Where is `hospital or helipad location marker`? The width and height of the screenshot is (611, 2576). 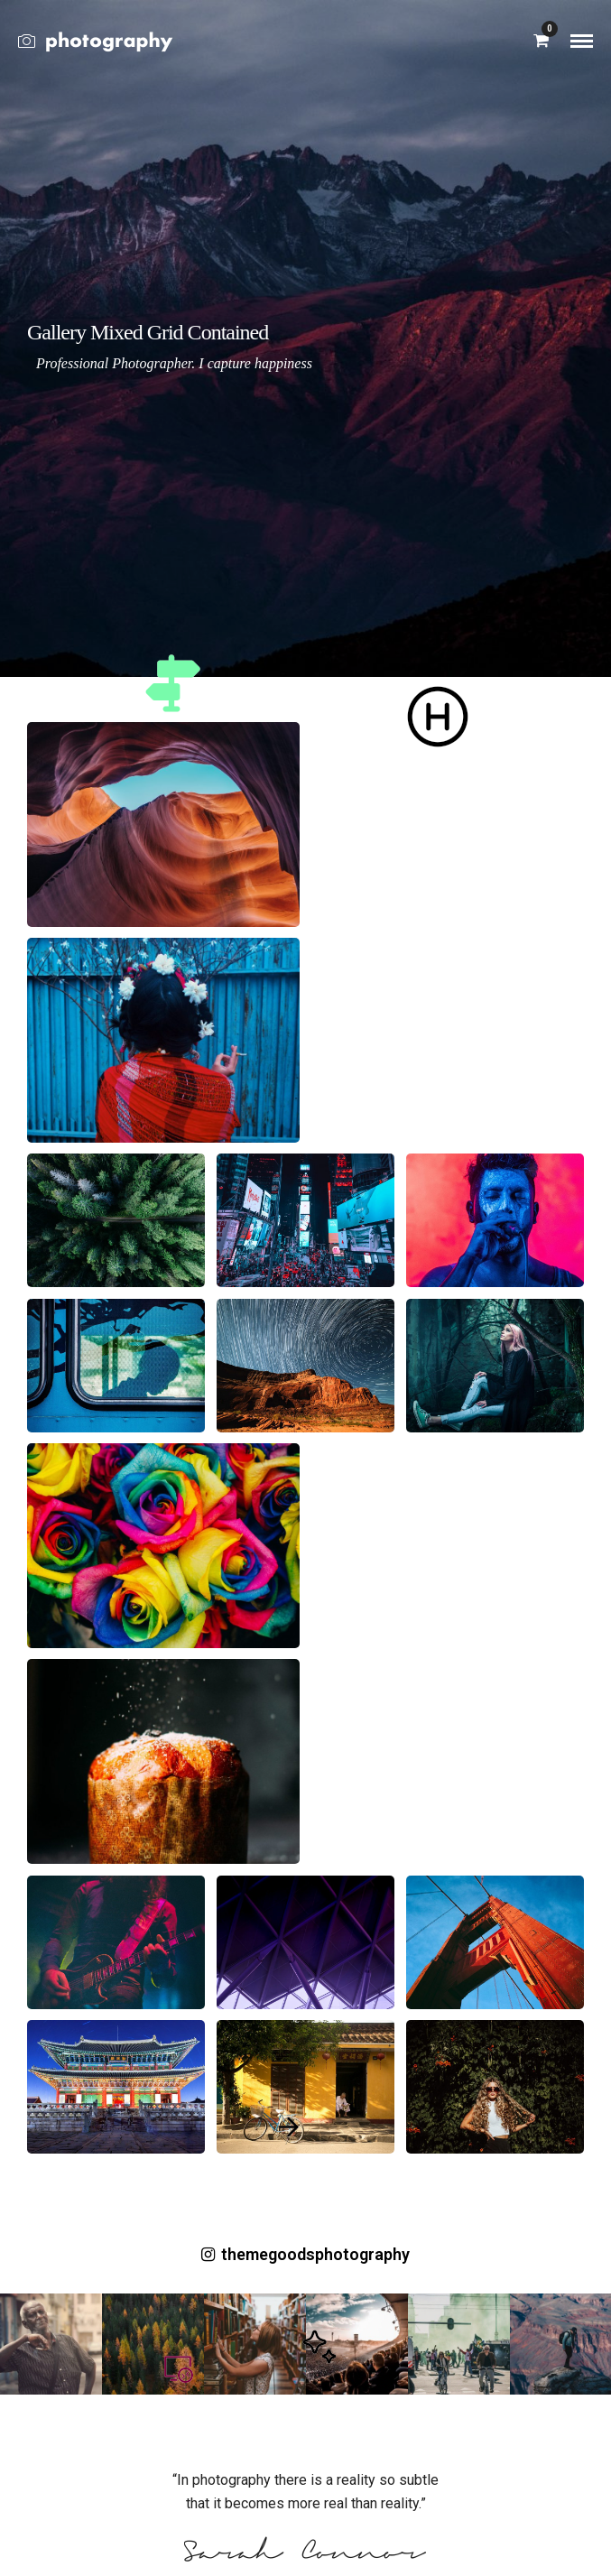
hospital or helipad location marker is located at coordinates (438, 717).